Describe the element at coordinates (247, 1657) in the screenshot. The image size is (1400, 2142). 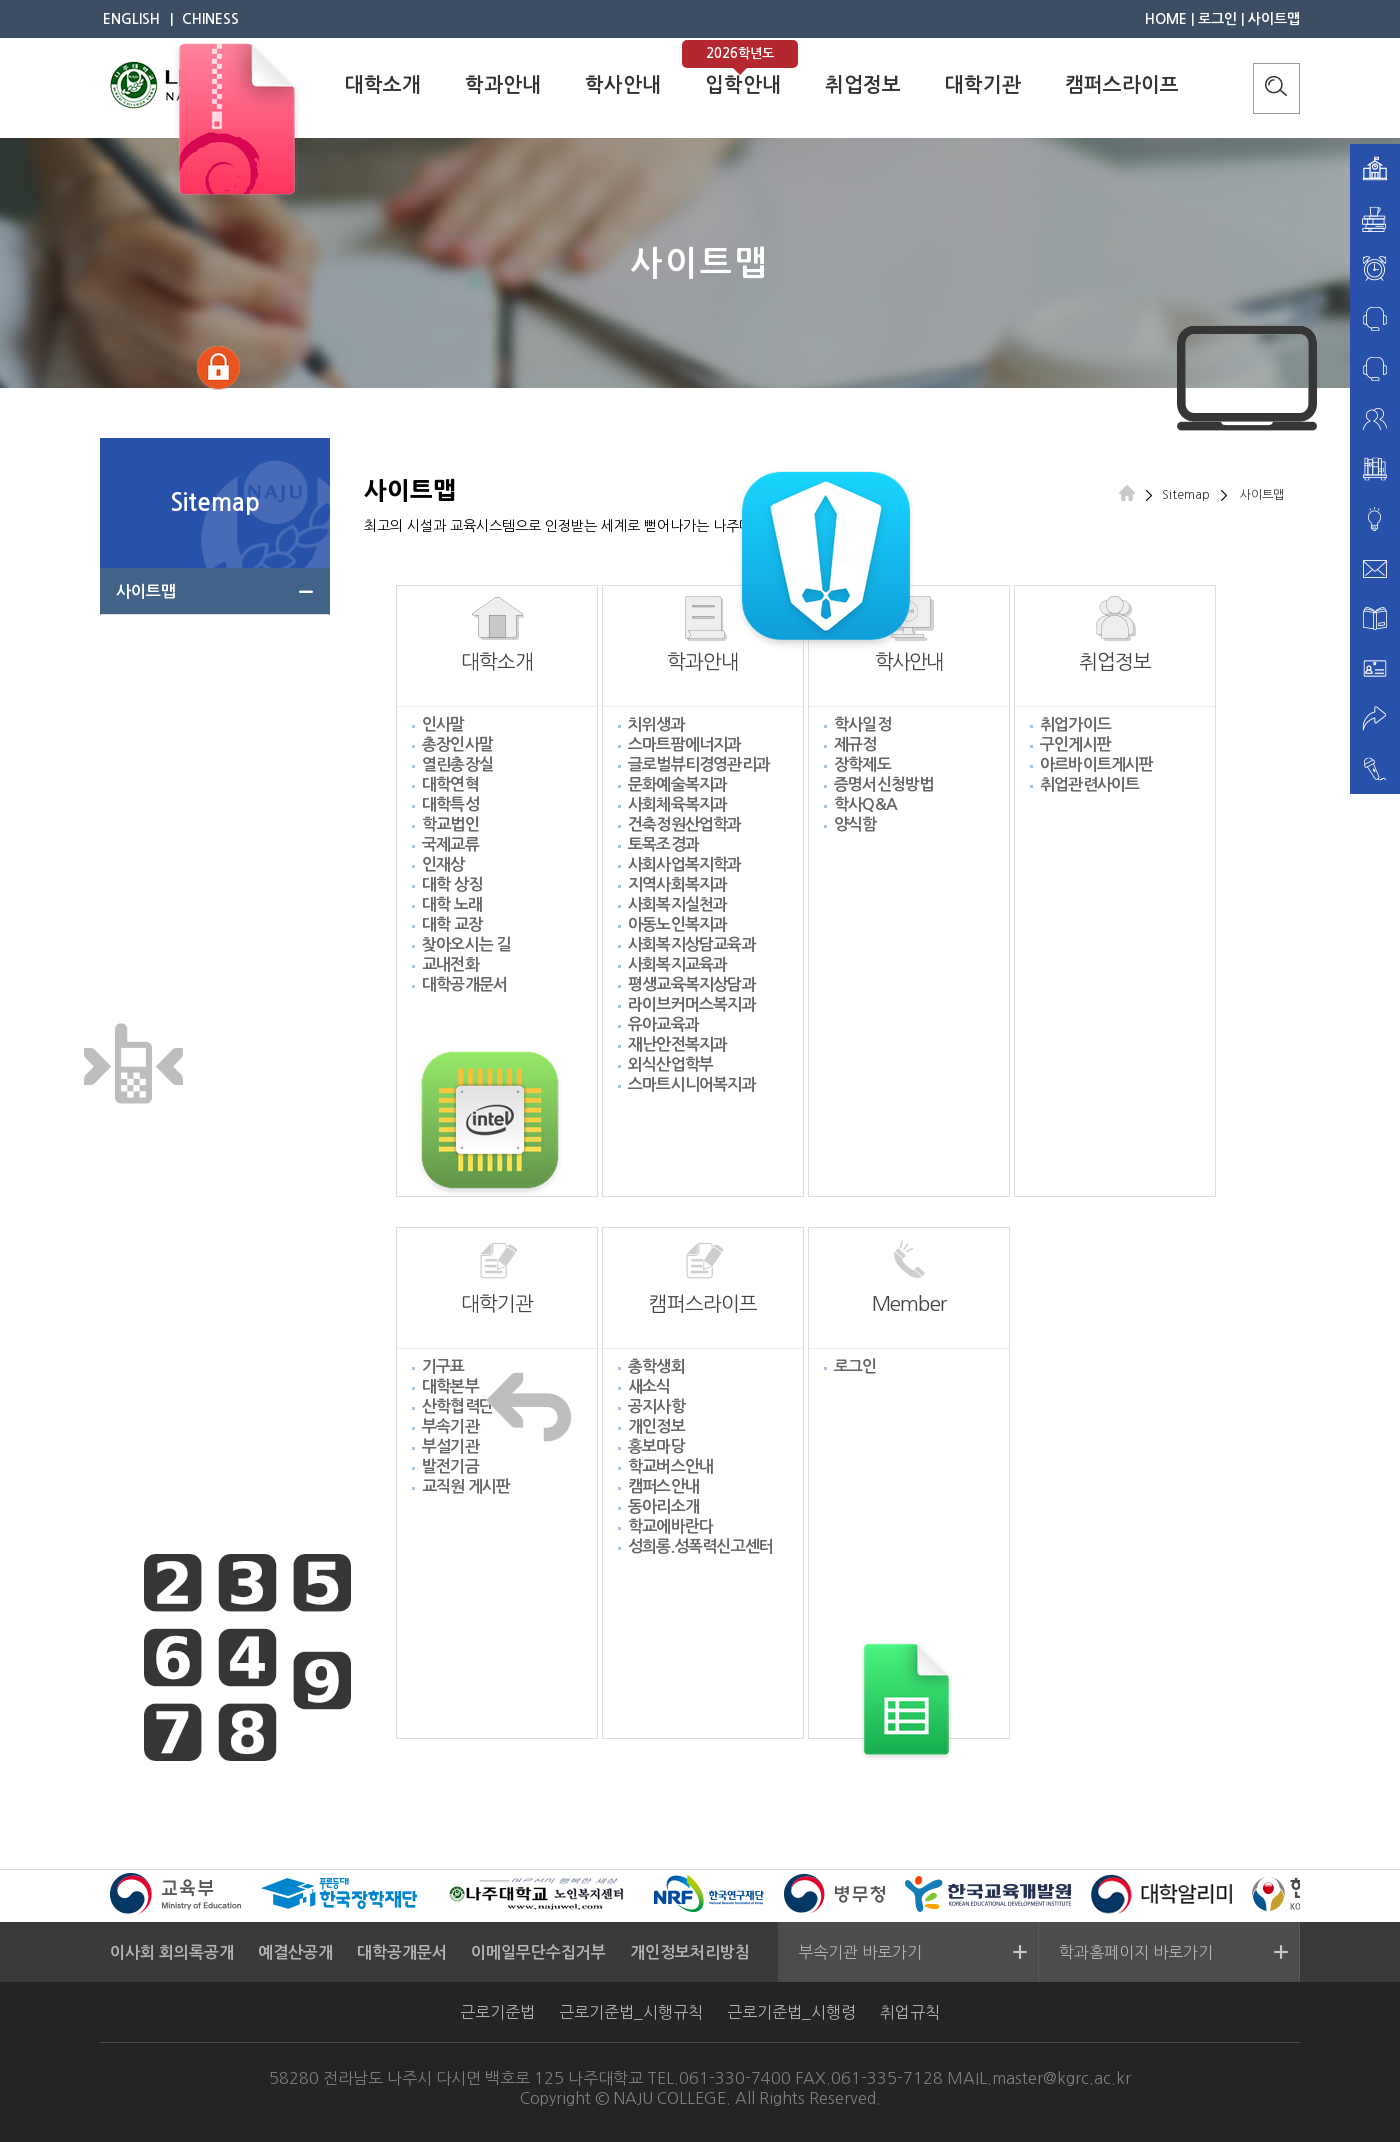
I see `launch taquin sliding puzzle game` at that location.